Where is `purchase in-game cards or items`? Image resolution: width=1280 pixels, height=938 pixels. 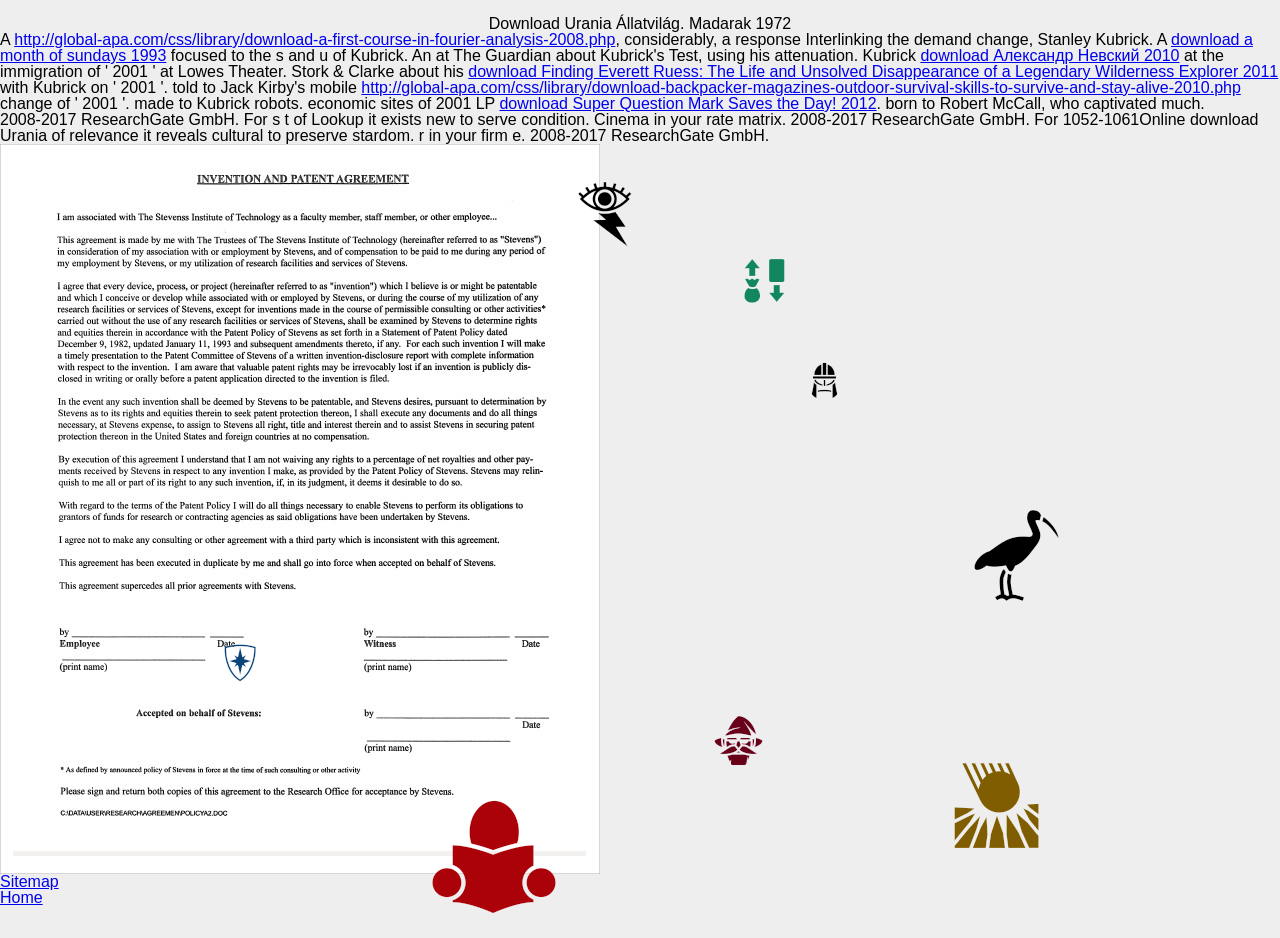
purchase in-game cards or items is located at coordinates (764, 280).